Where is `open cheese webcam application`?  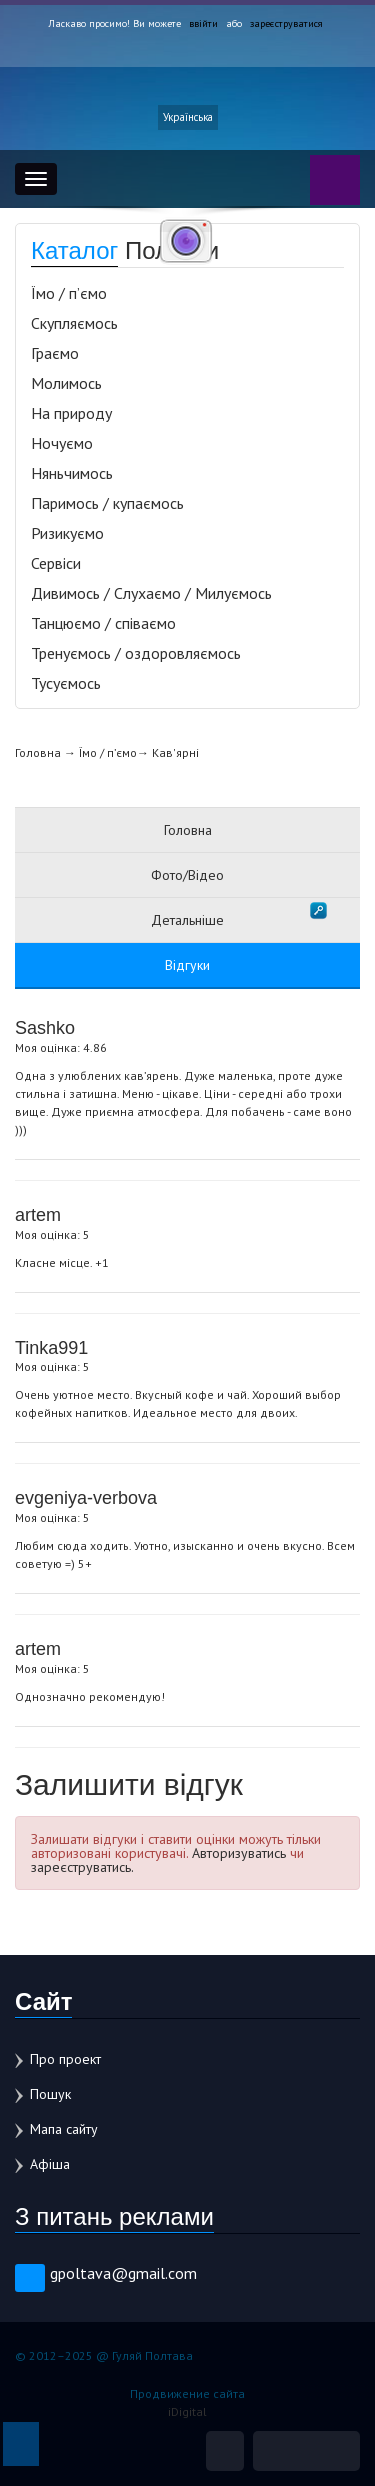 open cheese webcam application is located at coordinates (186, 241).